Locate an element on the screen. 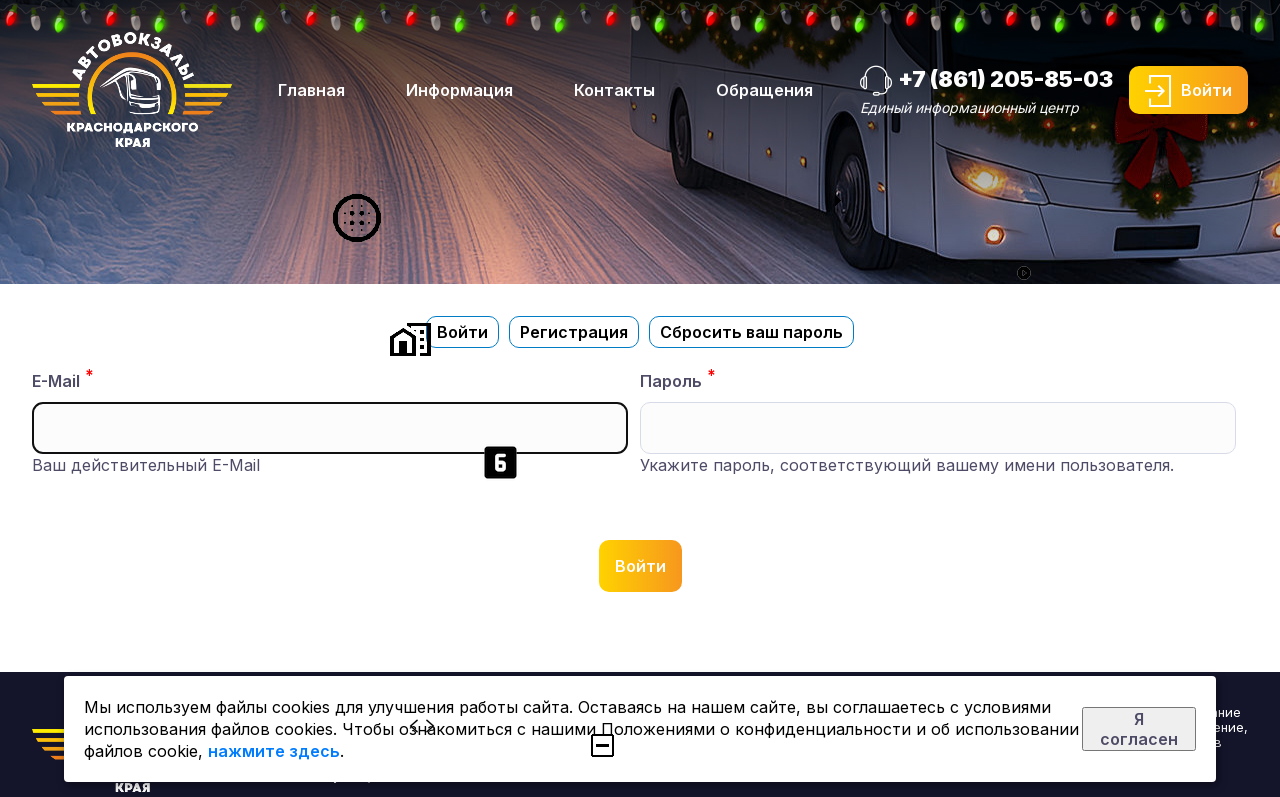 This screenshot has width=1280, height=797. switch between home and work locations is located at coordinates (410, 339).